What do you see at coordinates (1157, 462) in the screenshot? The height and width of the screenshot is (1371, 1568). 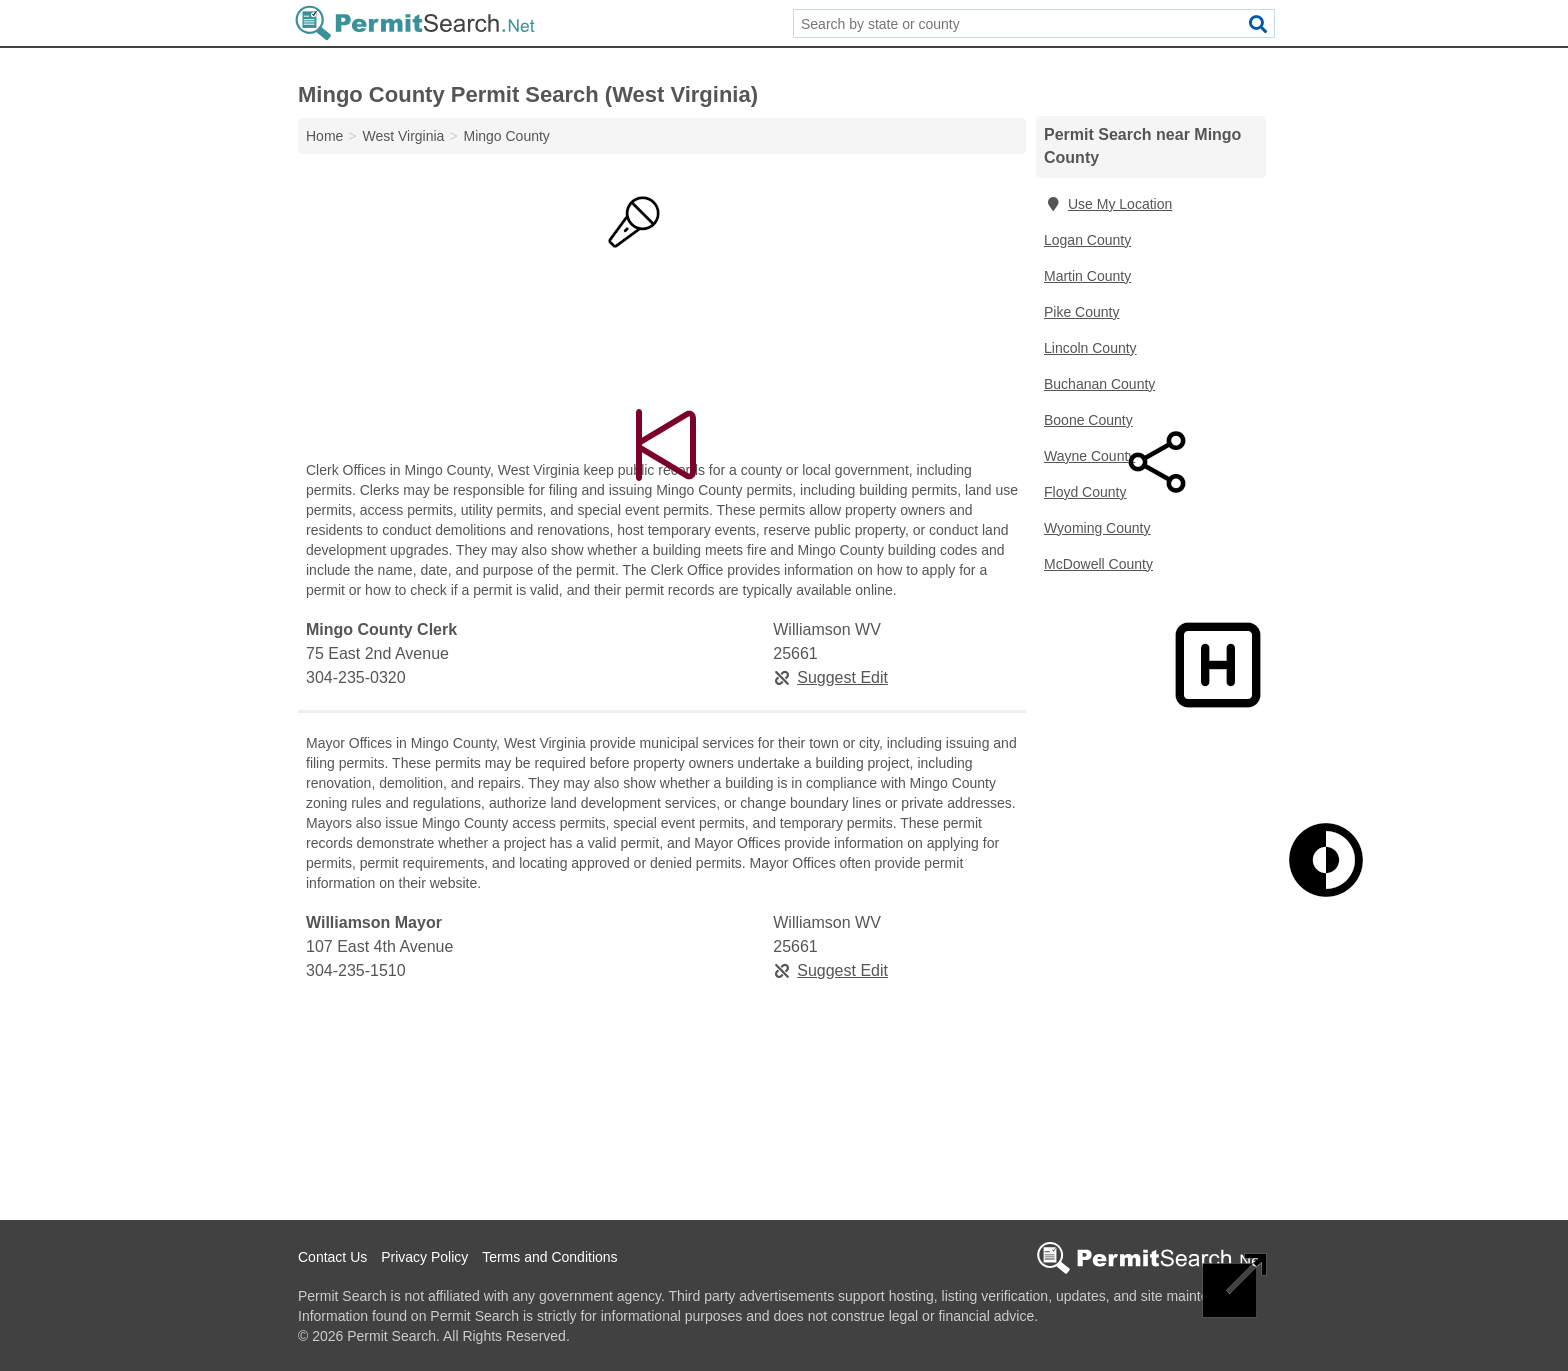 I see `share content to social media` at bounding box center [1157, 462].